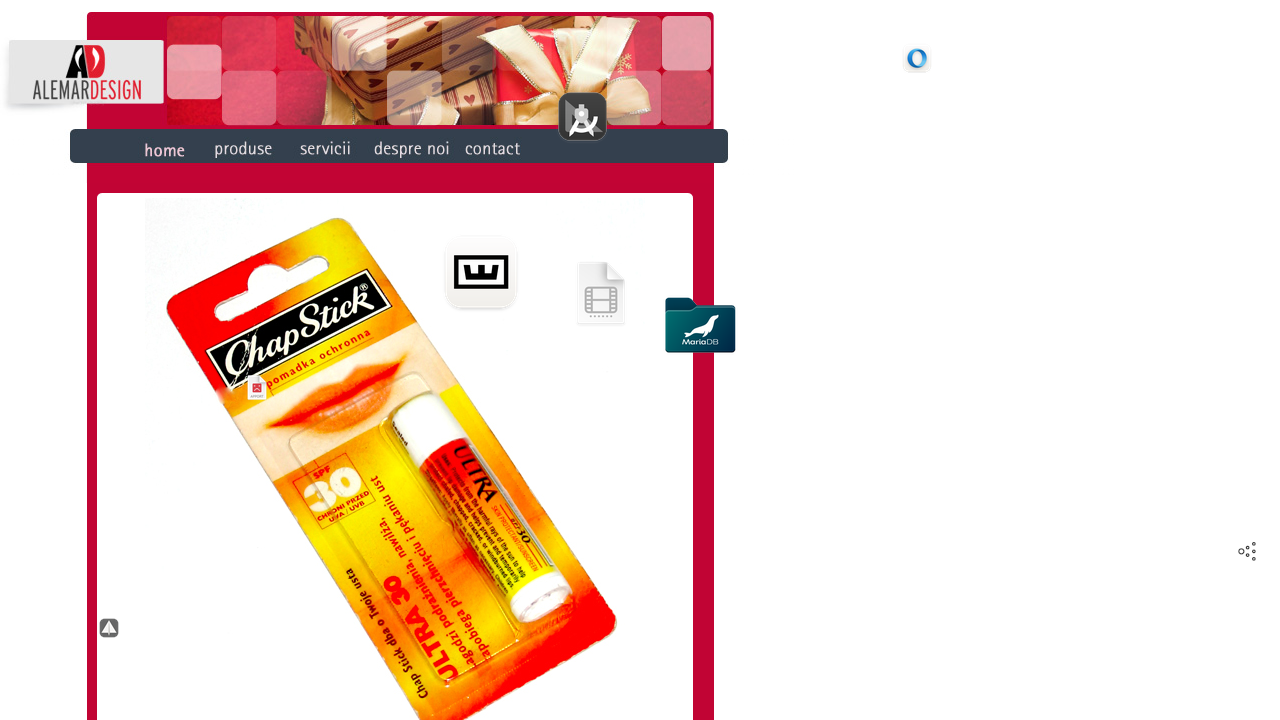  Describe the element at coordinates (481, 272) in the screenshot. I see `open wootility keyboard configuration app` at that location.